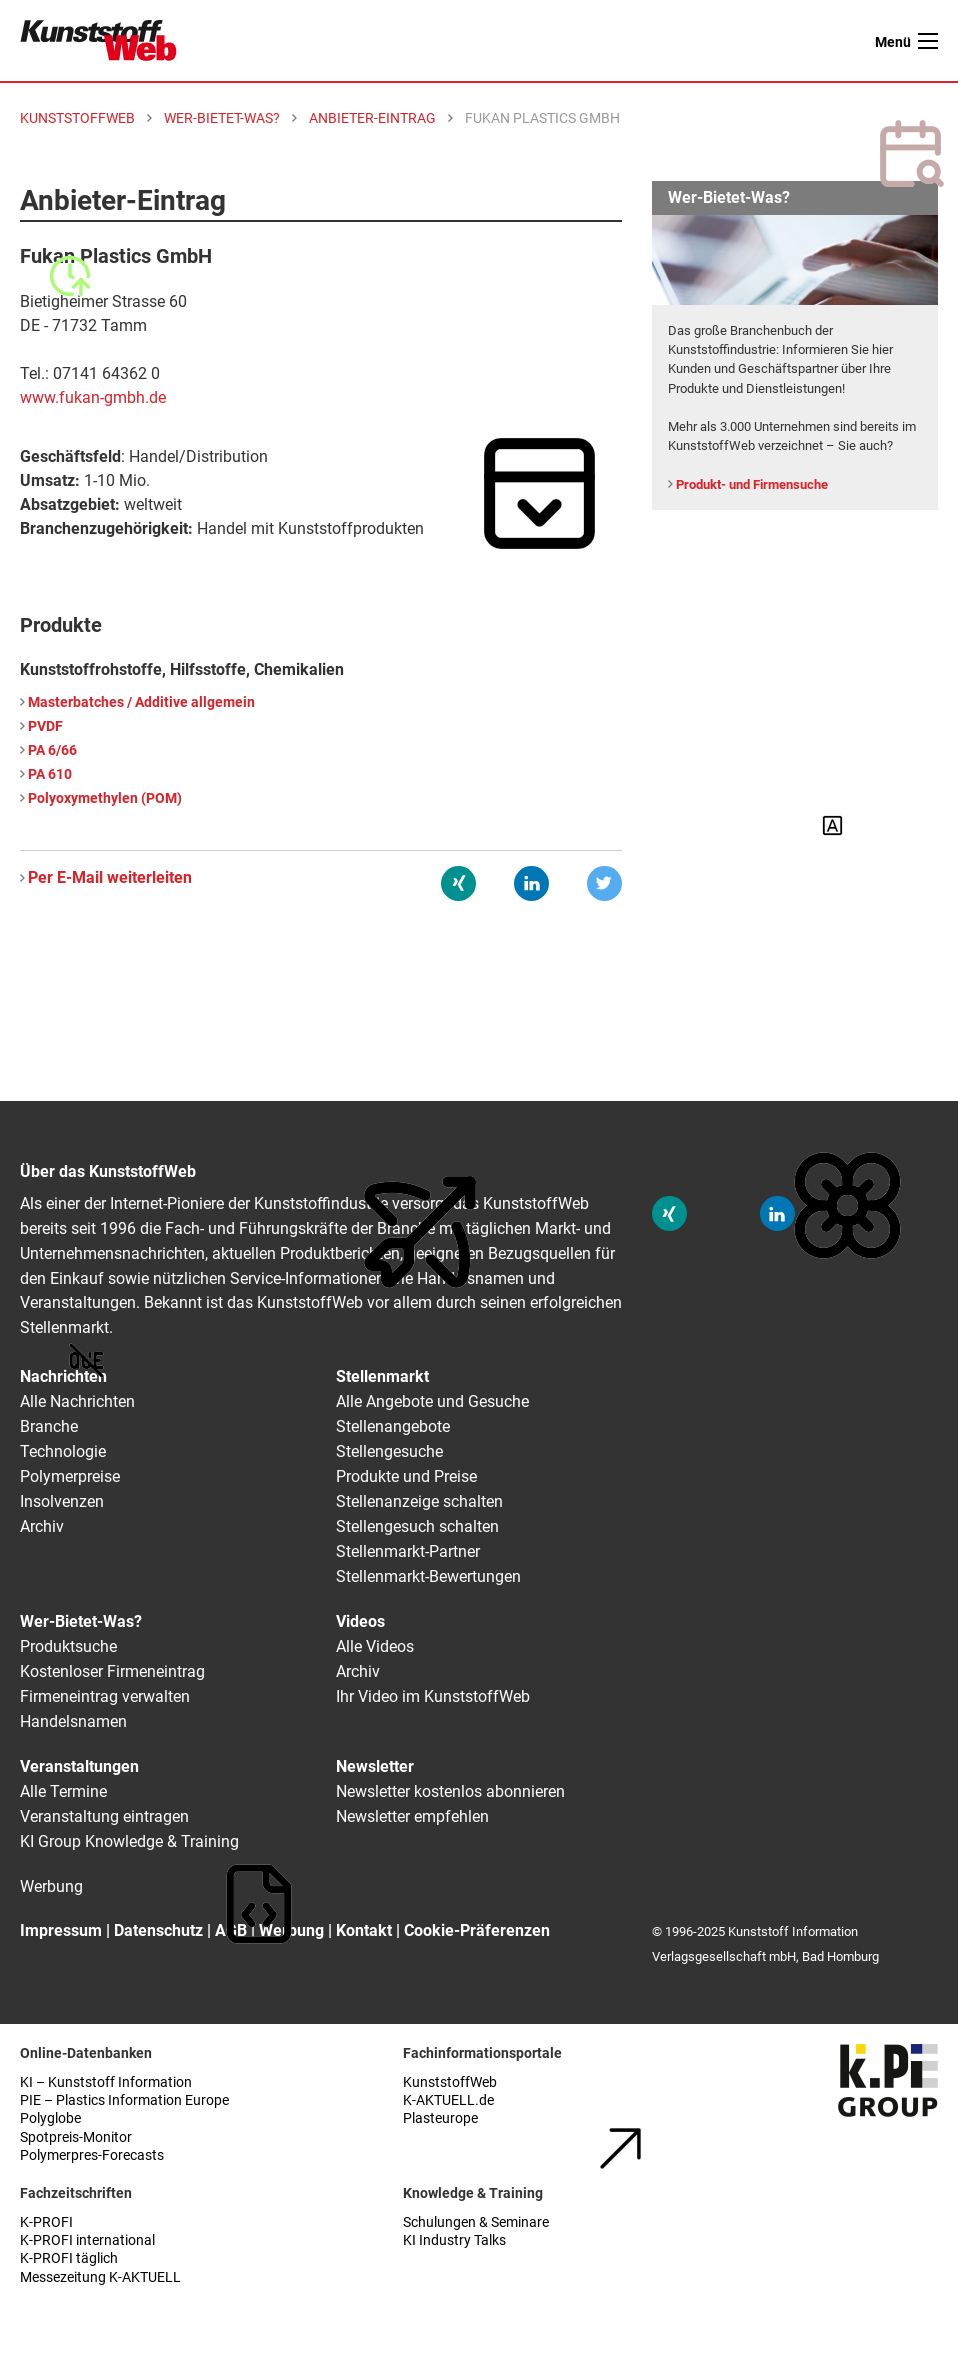 The width and height of the screenshot is (958, 2356). Describe the element at coordinates (832, 825) in the screenshot. I see `download or install new fonts` at that location.